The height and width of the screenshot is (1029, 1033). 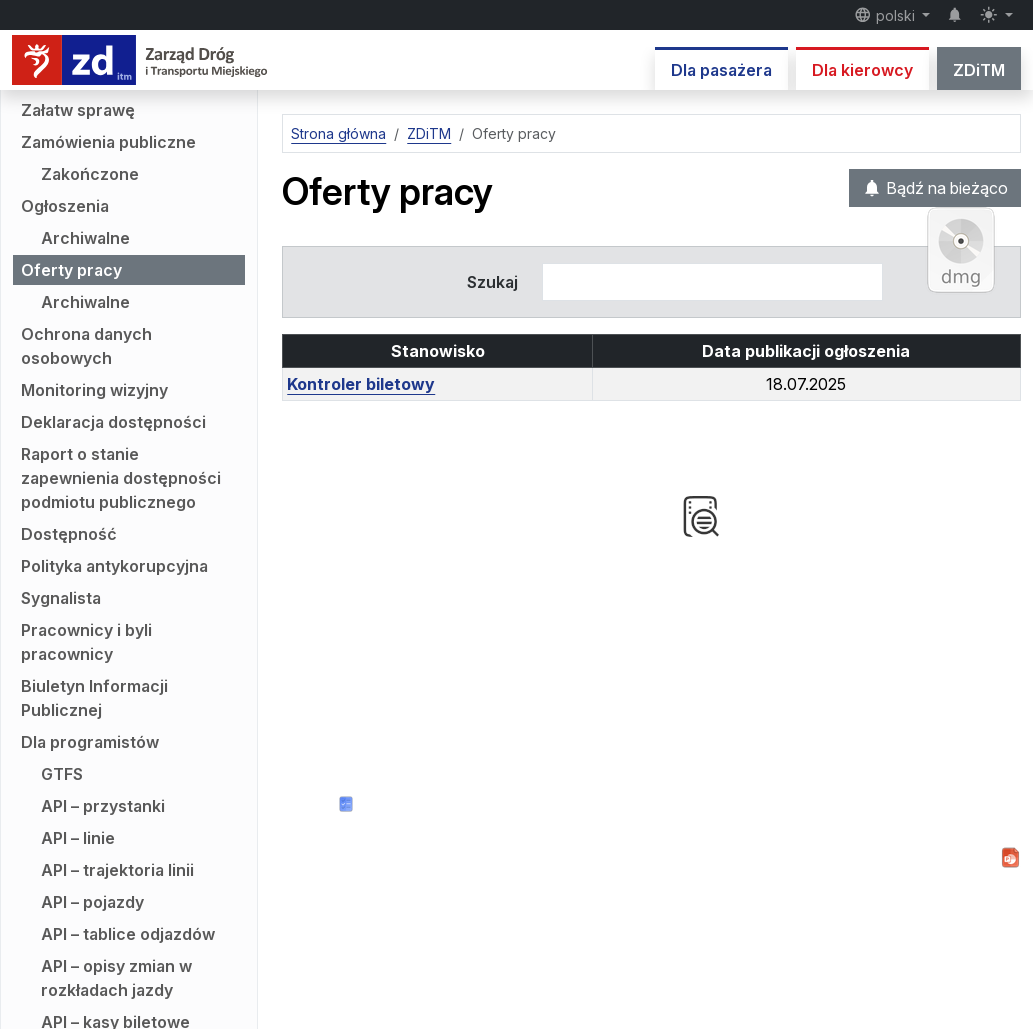 What do you see at coordinates (346, 804) in the screenshot?
I see `open work tasks or to-do list` at bounding box center [346, 804].